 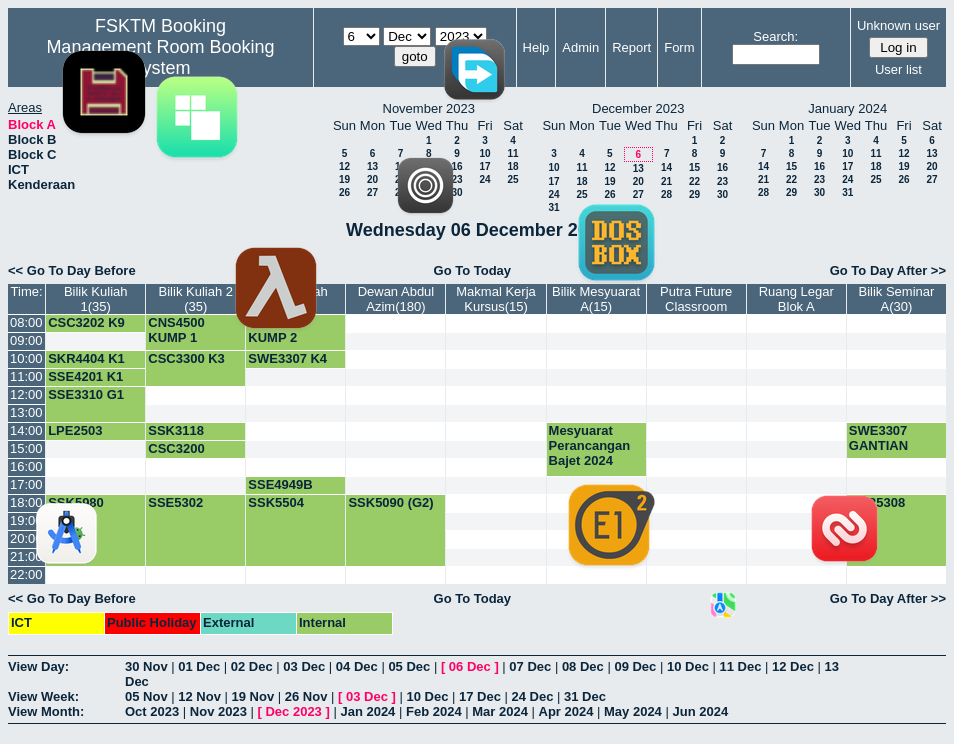 I want to click on launch Half-Life 2: Episode One, so click(x=609, y=525).